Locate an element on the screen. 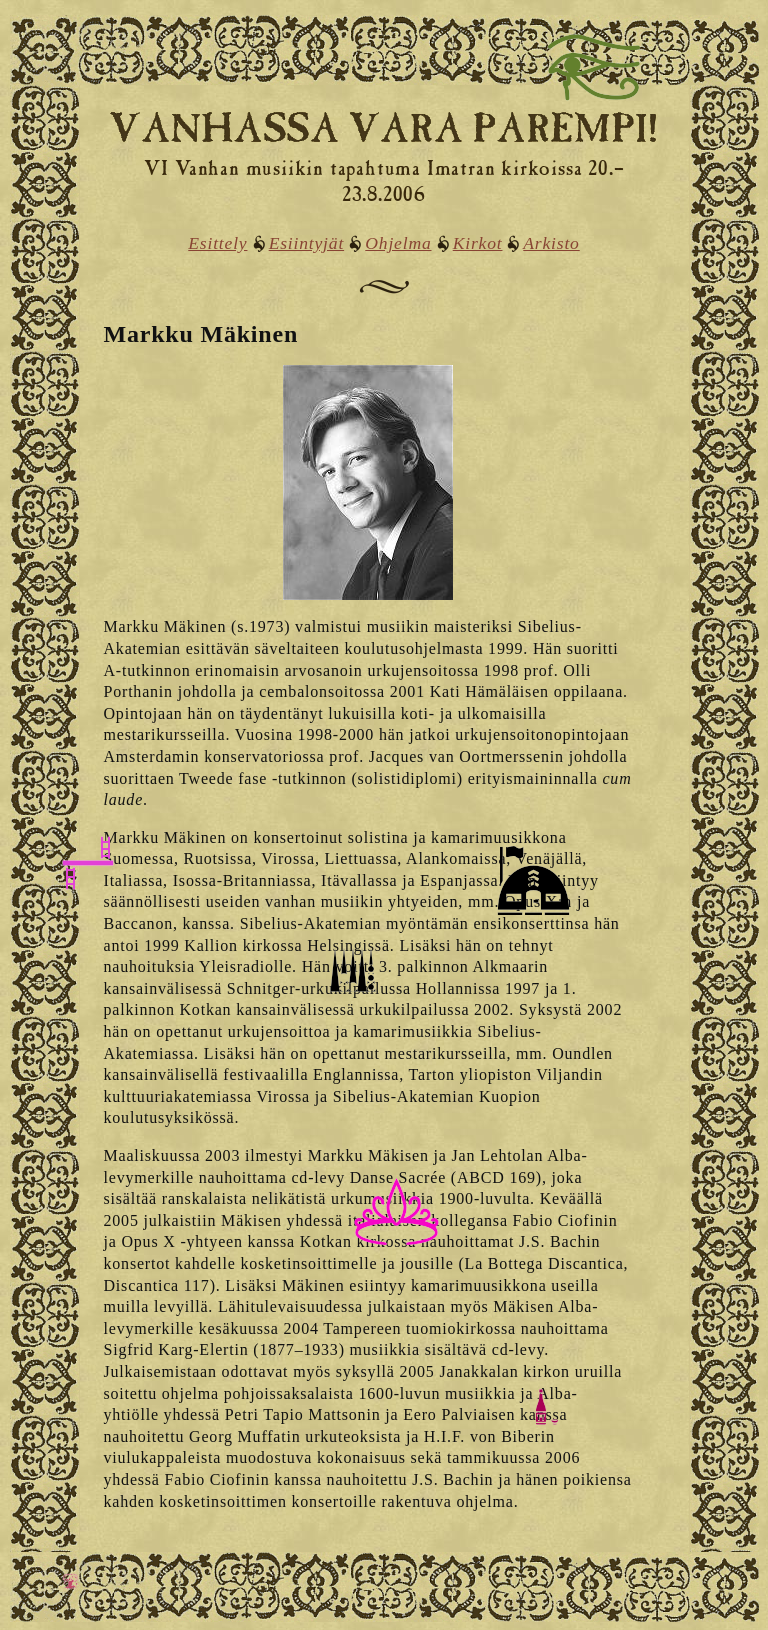 The width and height of the screenshot is (768, 1630). access different levels or floors is located at coordinates (88, 863).